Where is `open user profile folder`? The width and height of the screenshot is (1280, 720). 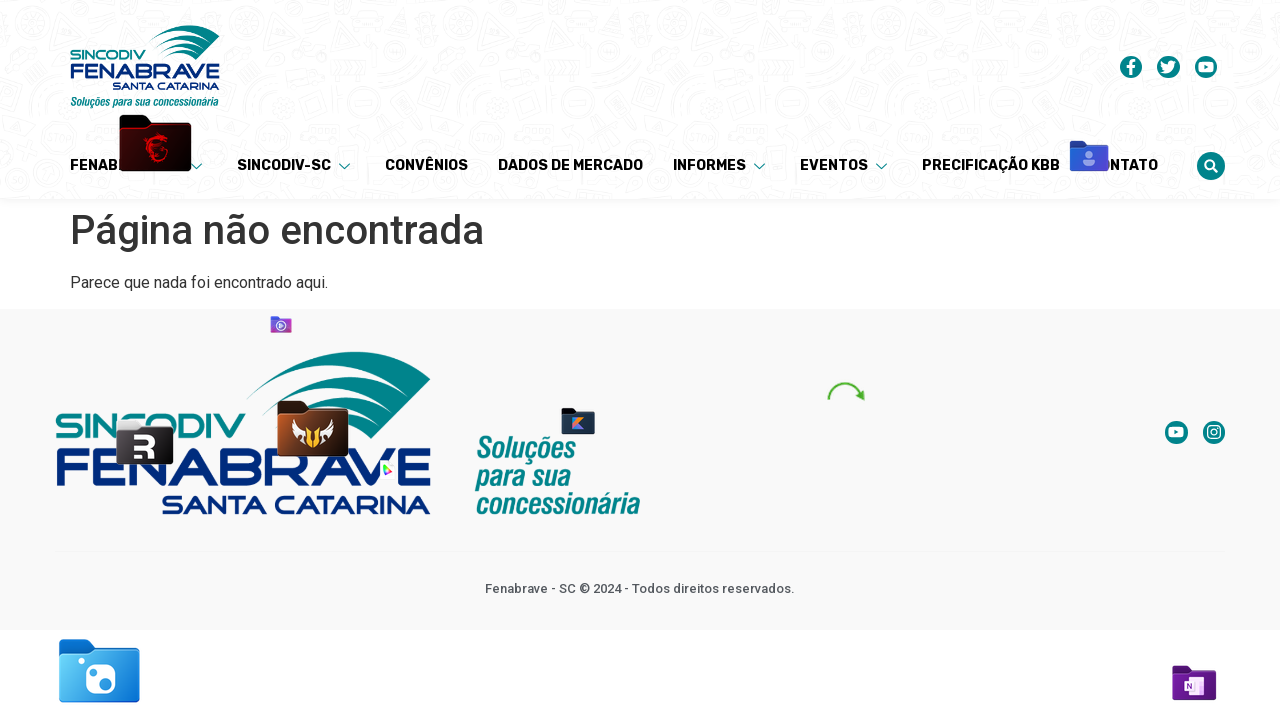 open user profile folder is located at coordinates (1089, 157).